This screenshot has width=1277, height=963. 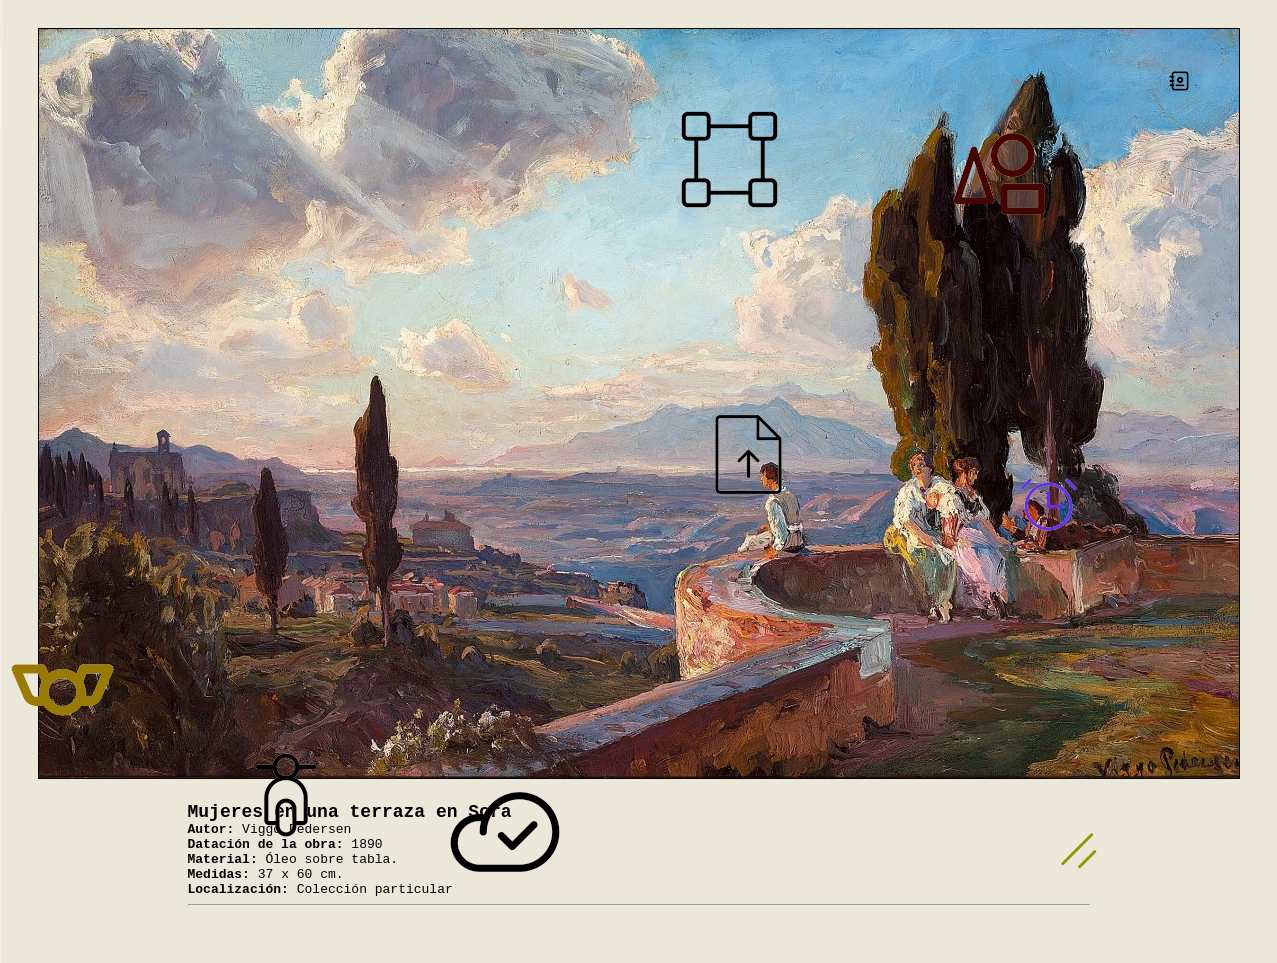 I want to click on view achievements or honors, so click(x=62, y=687).